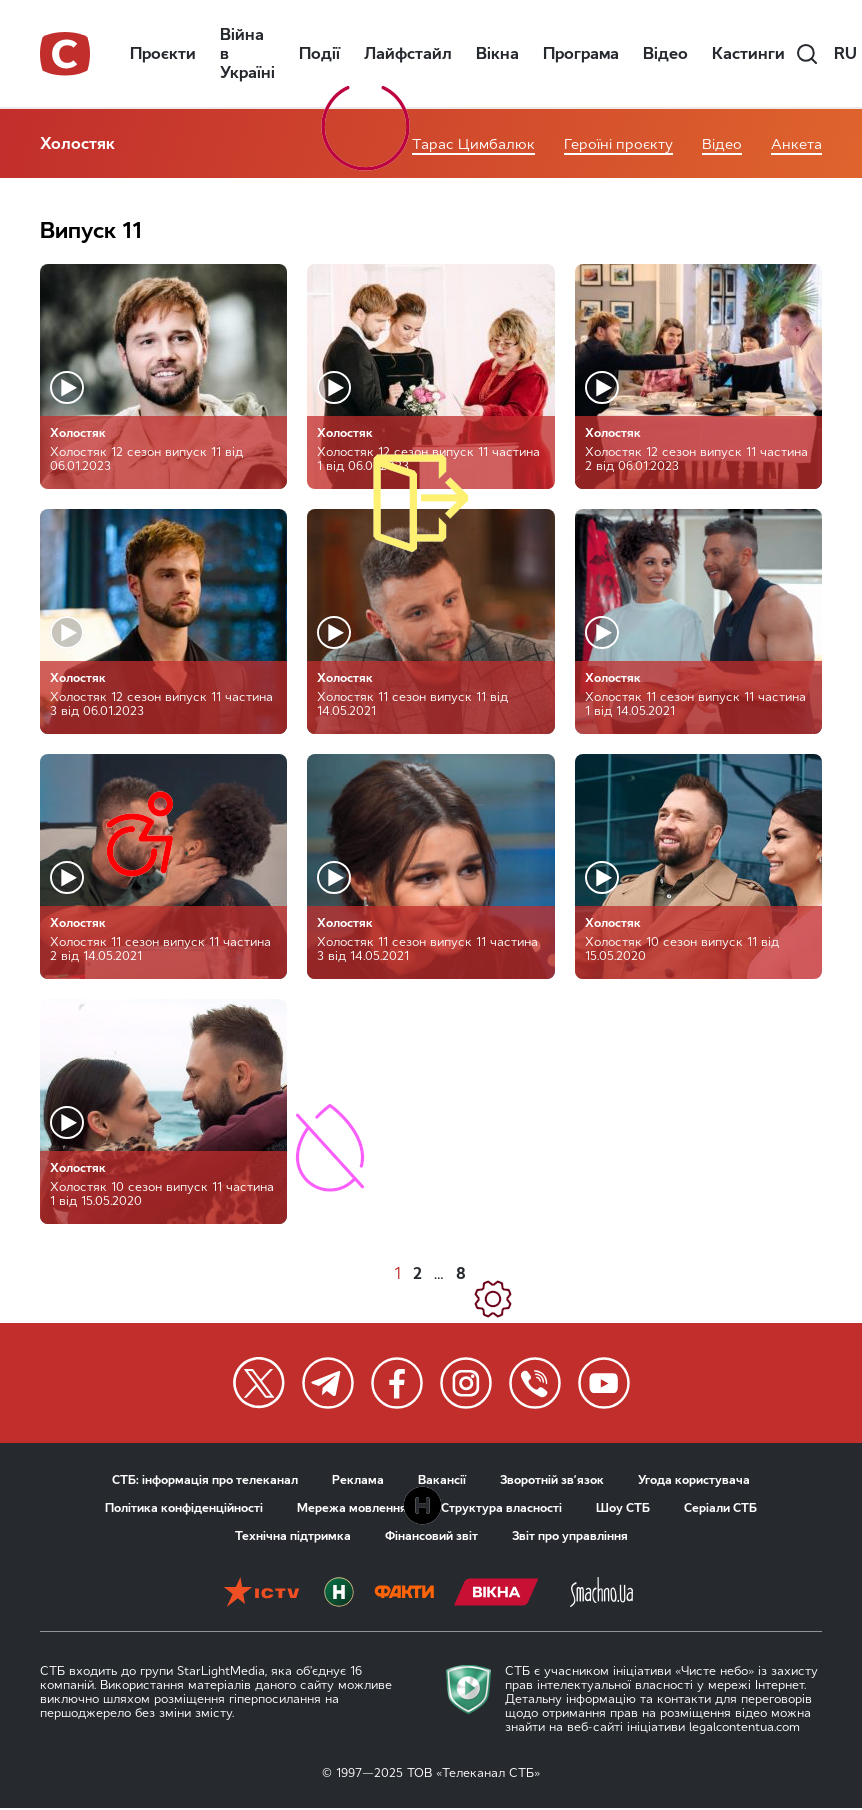  Describe the element at coordinates (417, 498) in the screenshot. I see `sign out of your account` at that location.